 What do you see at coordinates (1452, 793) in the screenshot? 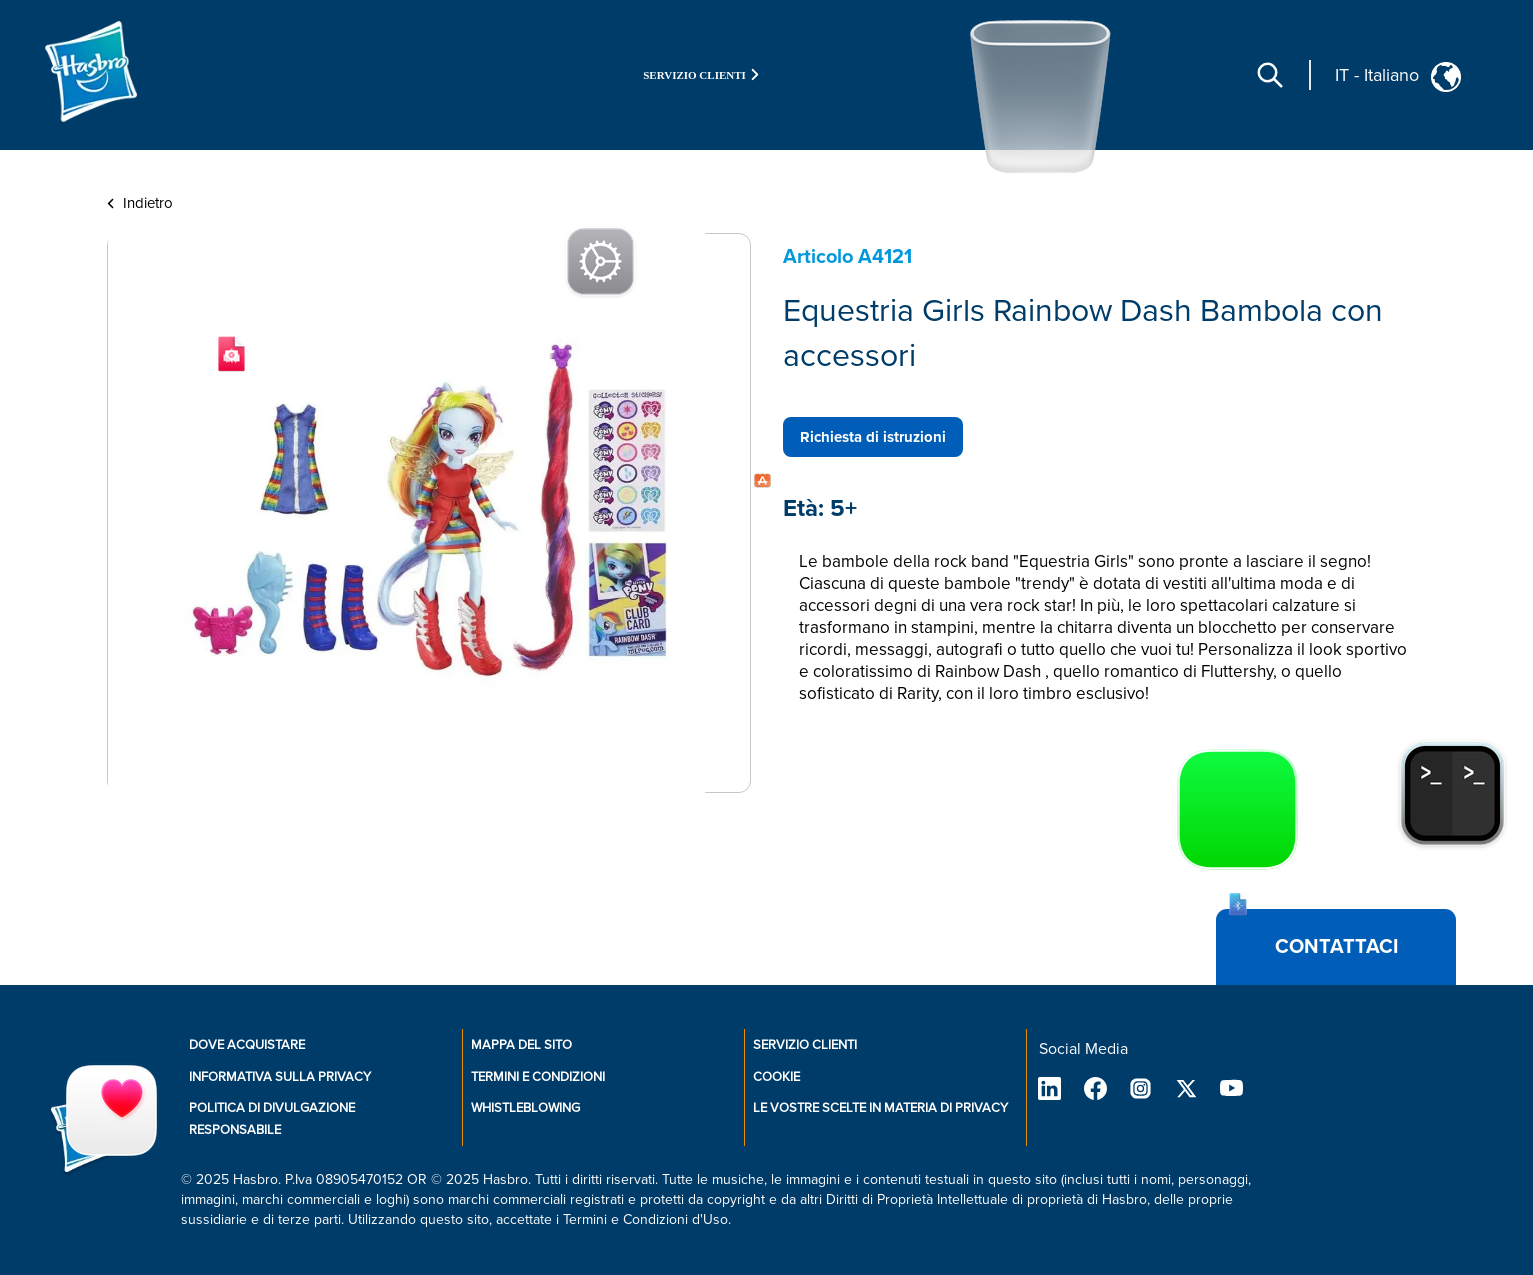
I see `open terminix terminal emulator` at bounding box center [1452, 793].